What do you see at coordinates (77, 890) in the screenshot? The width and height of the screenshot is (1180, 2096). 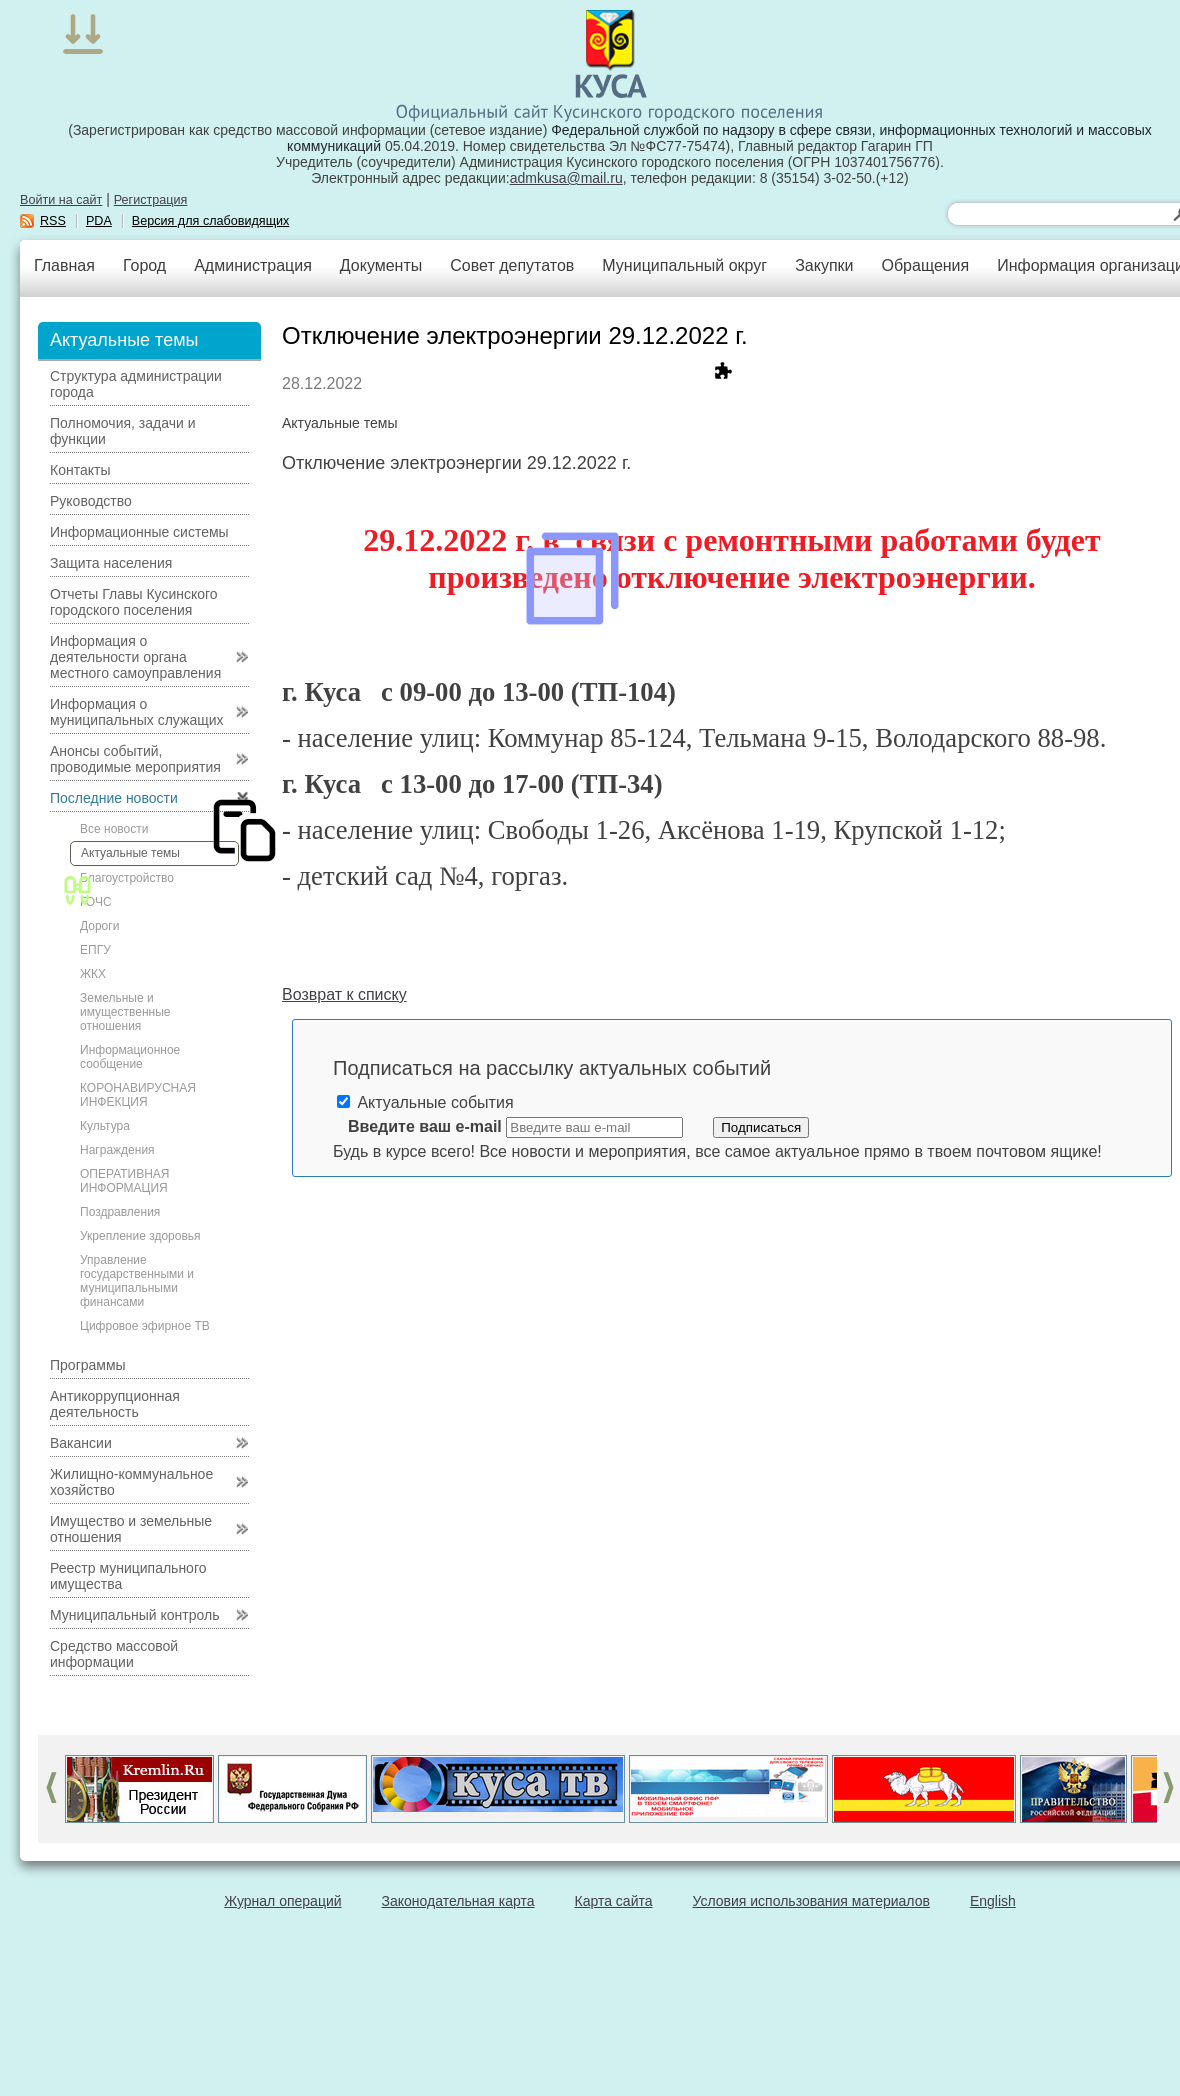 I see `access jetpack or boost feature` at bounding box center [77, 890].